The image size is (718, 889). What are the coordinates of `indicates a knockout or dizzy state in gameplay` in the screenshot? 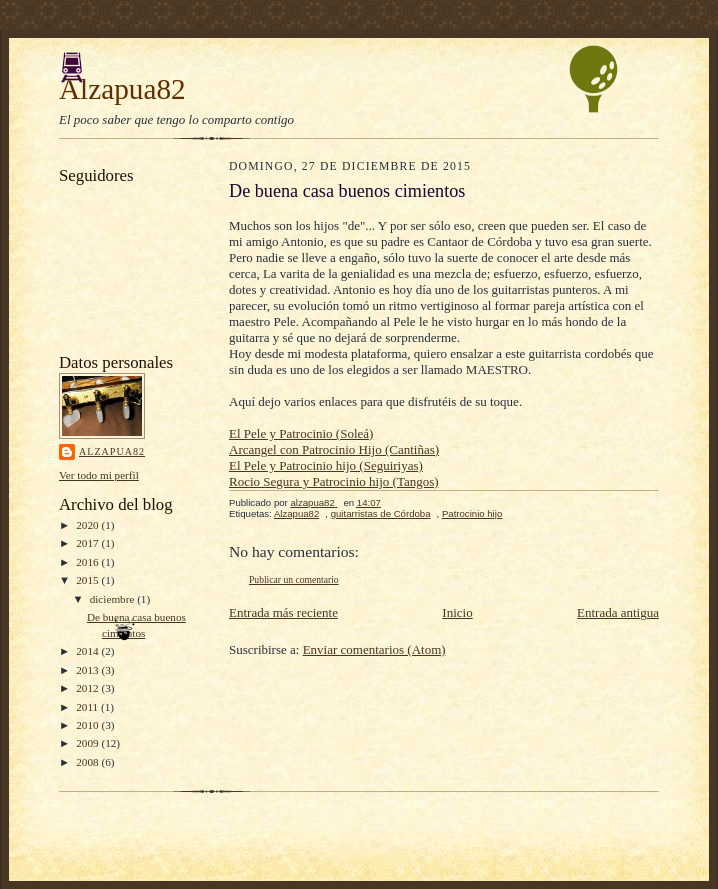 It's located at (124, 629).